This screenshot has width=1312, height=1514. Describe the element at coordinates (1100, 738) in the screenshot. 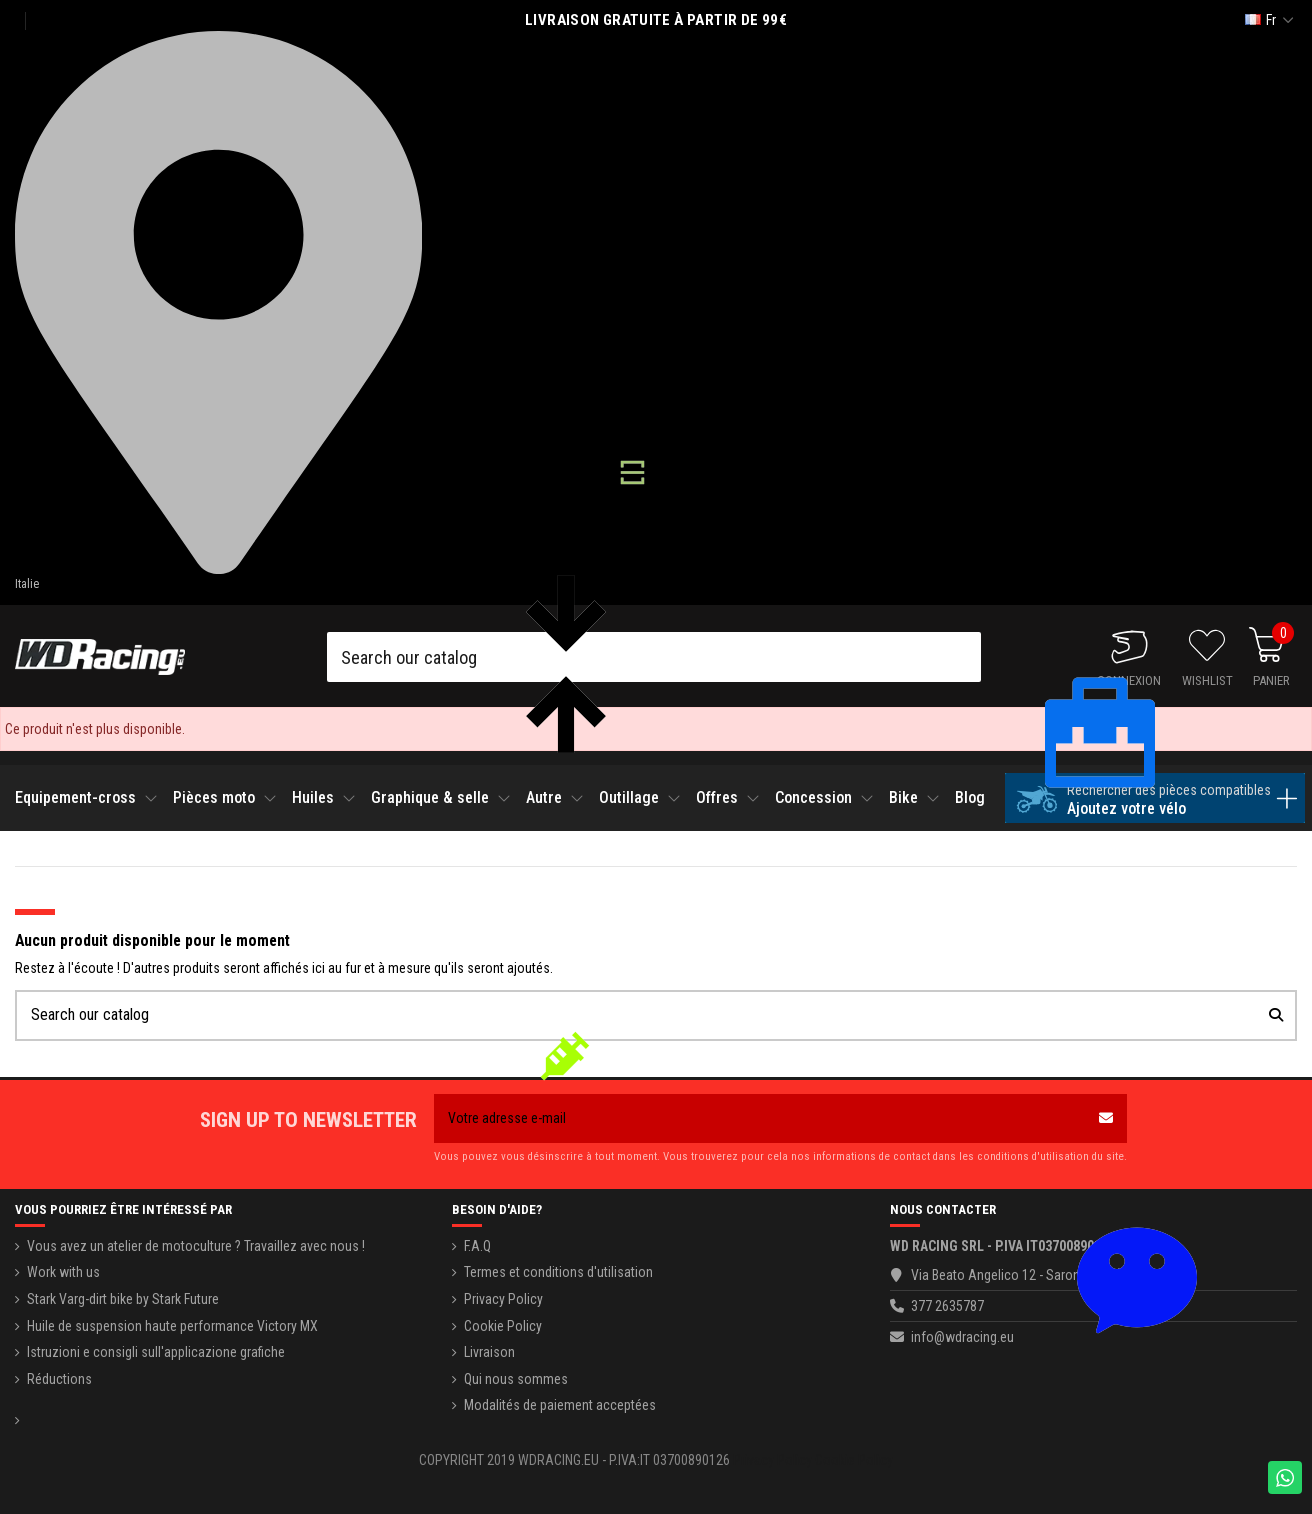

I see `access work or business documents` at that location.